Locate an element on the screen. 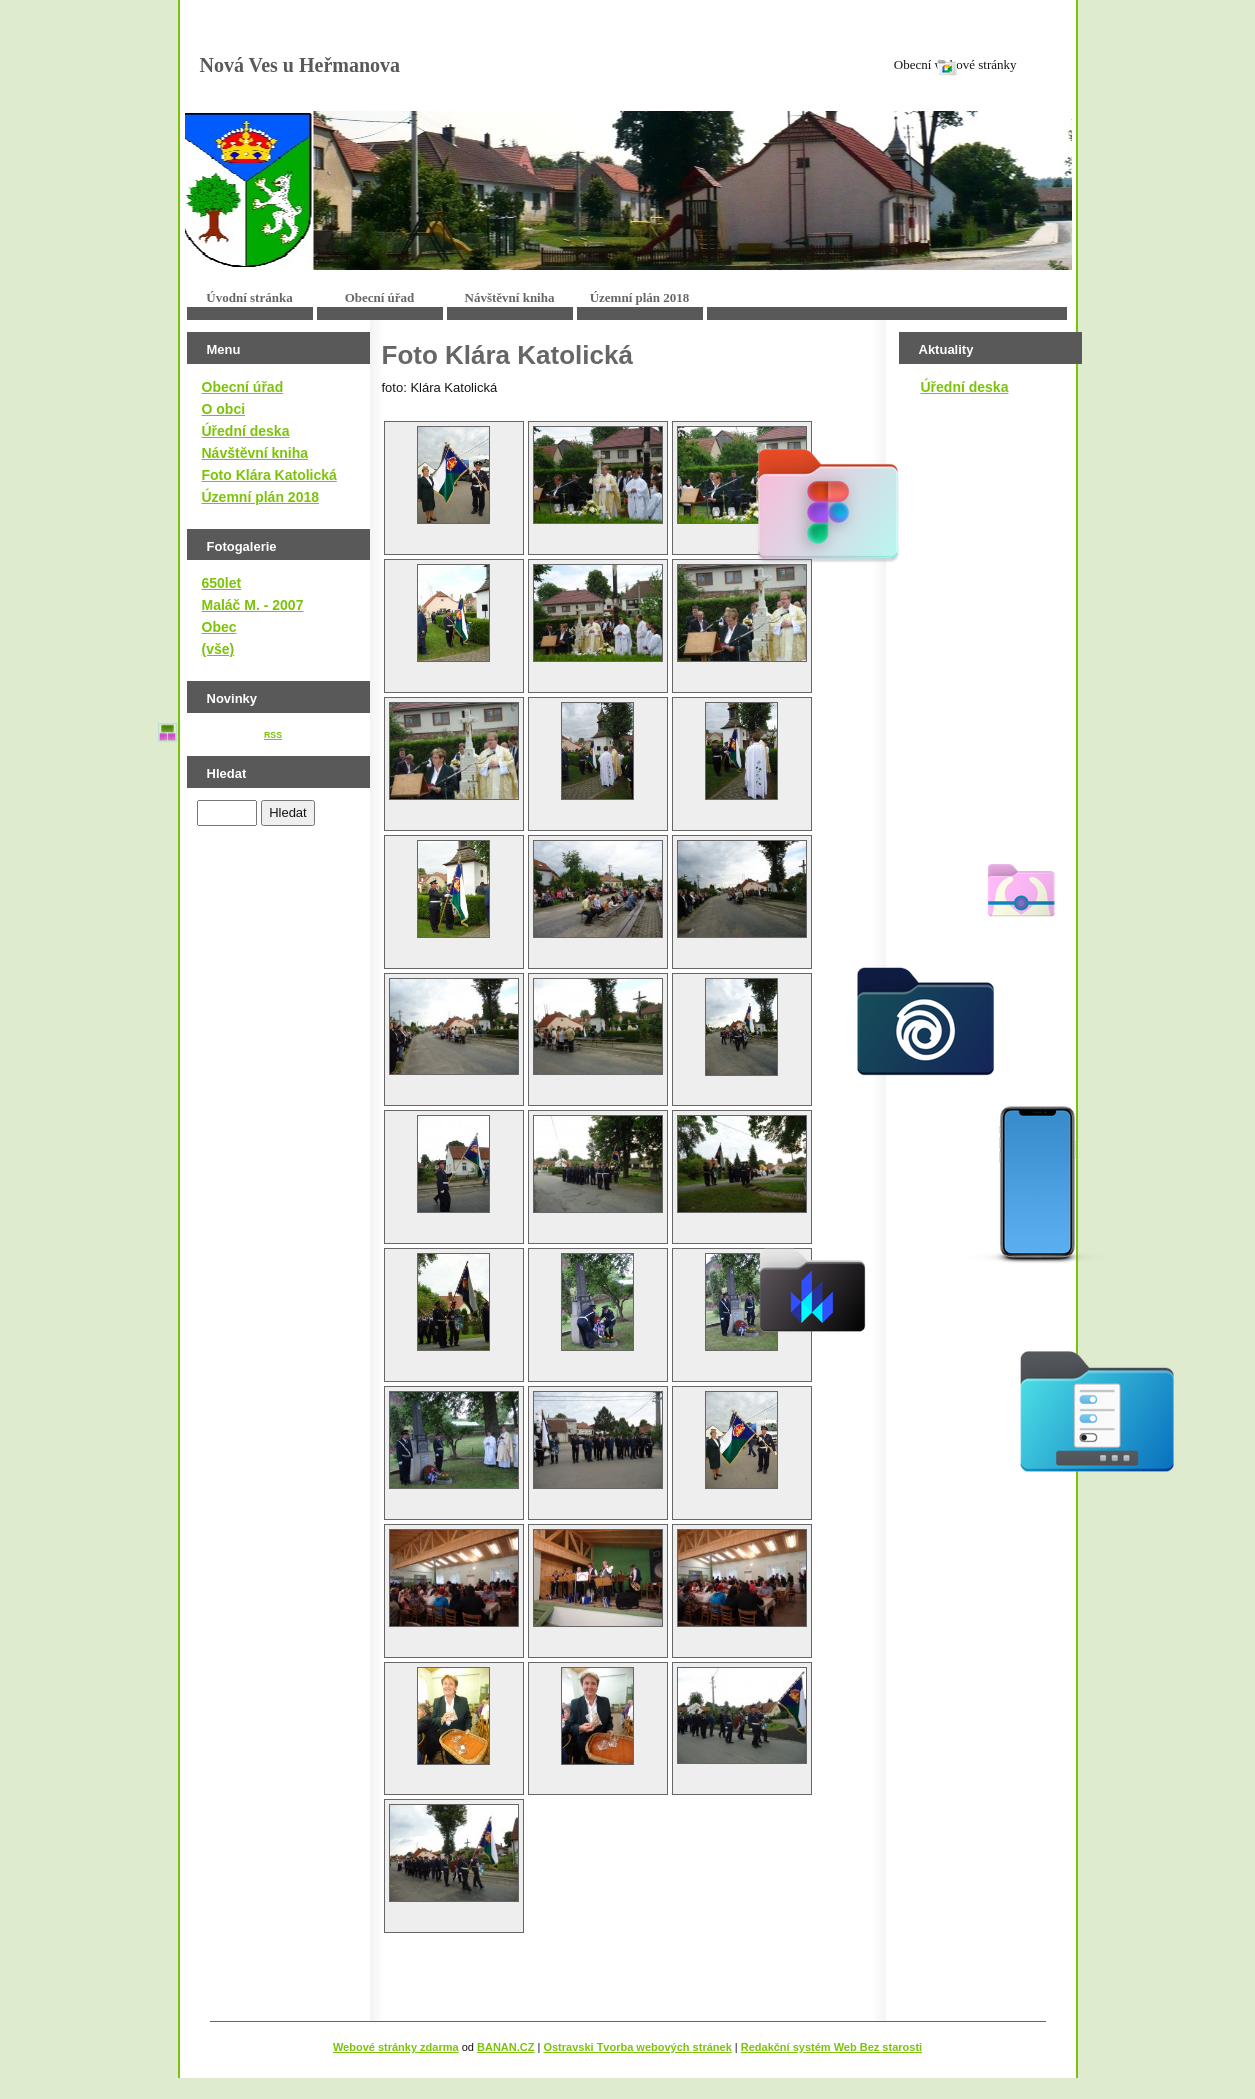  open folder containing pokémon heal ball items or games is located at coordinates (1021, 892).